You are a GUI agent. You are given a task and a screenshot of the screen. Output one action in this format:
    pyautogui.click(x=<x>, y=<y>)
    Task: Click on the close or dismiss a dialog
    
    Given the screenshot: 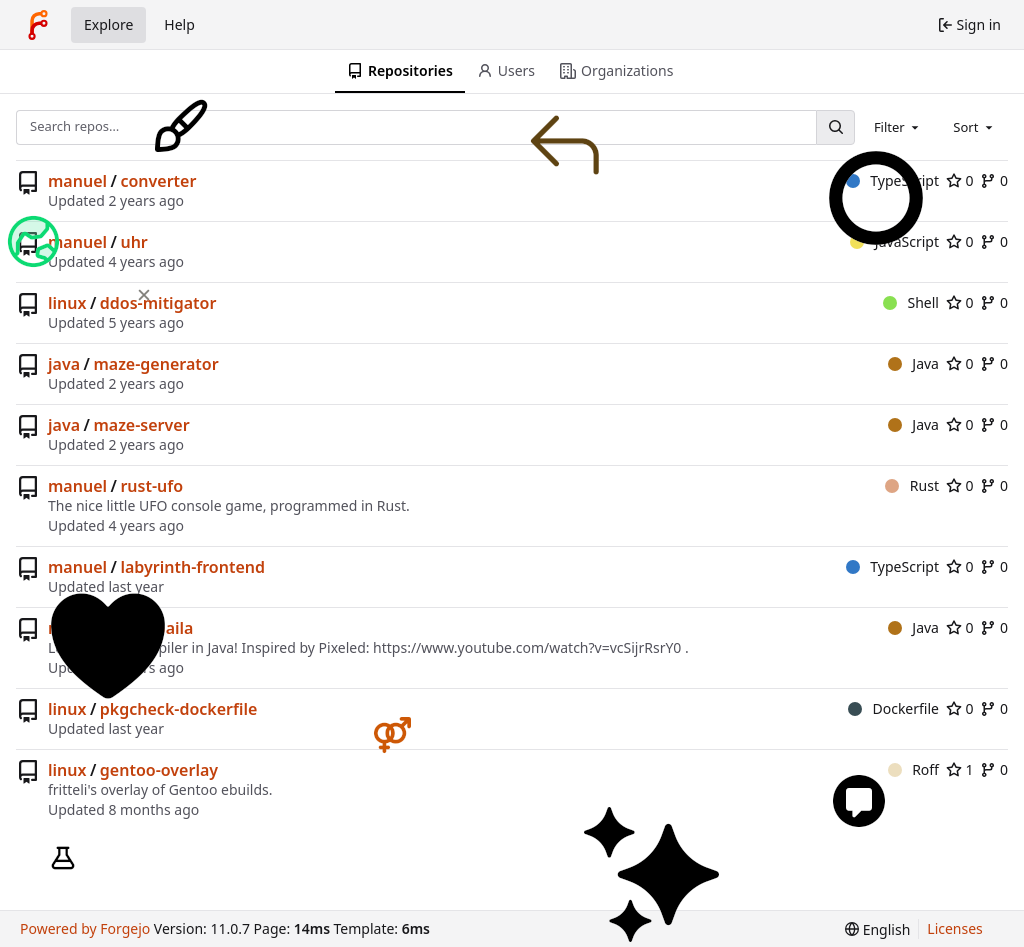 What is the action you would take?
    pyautogui.click(x=144, y=295)
    